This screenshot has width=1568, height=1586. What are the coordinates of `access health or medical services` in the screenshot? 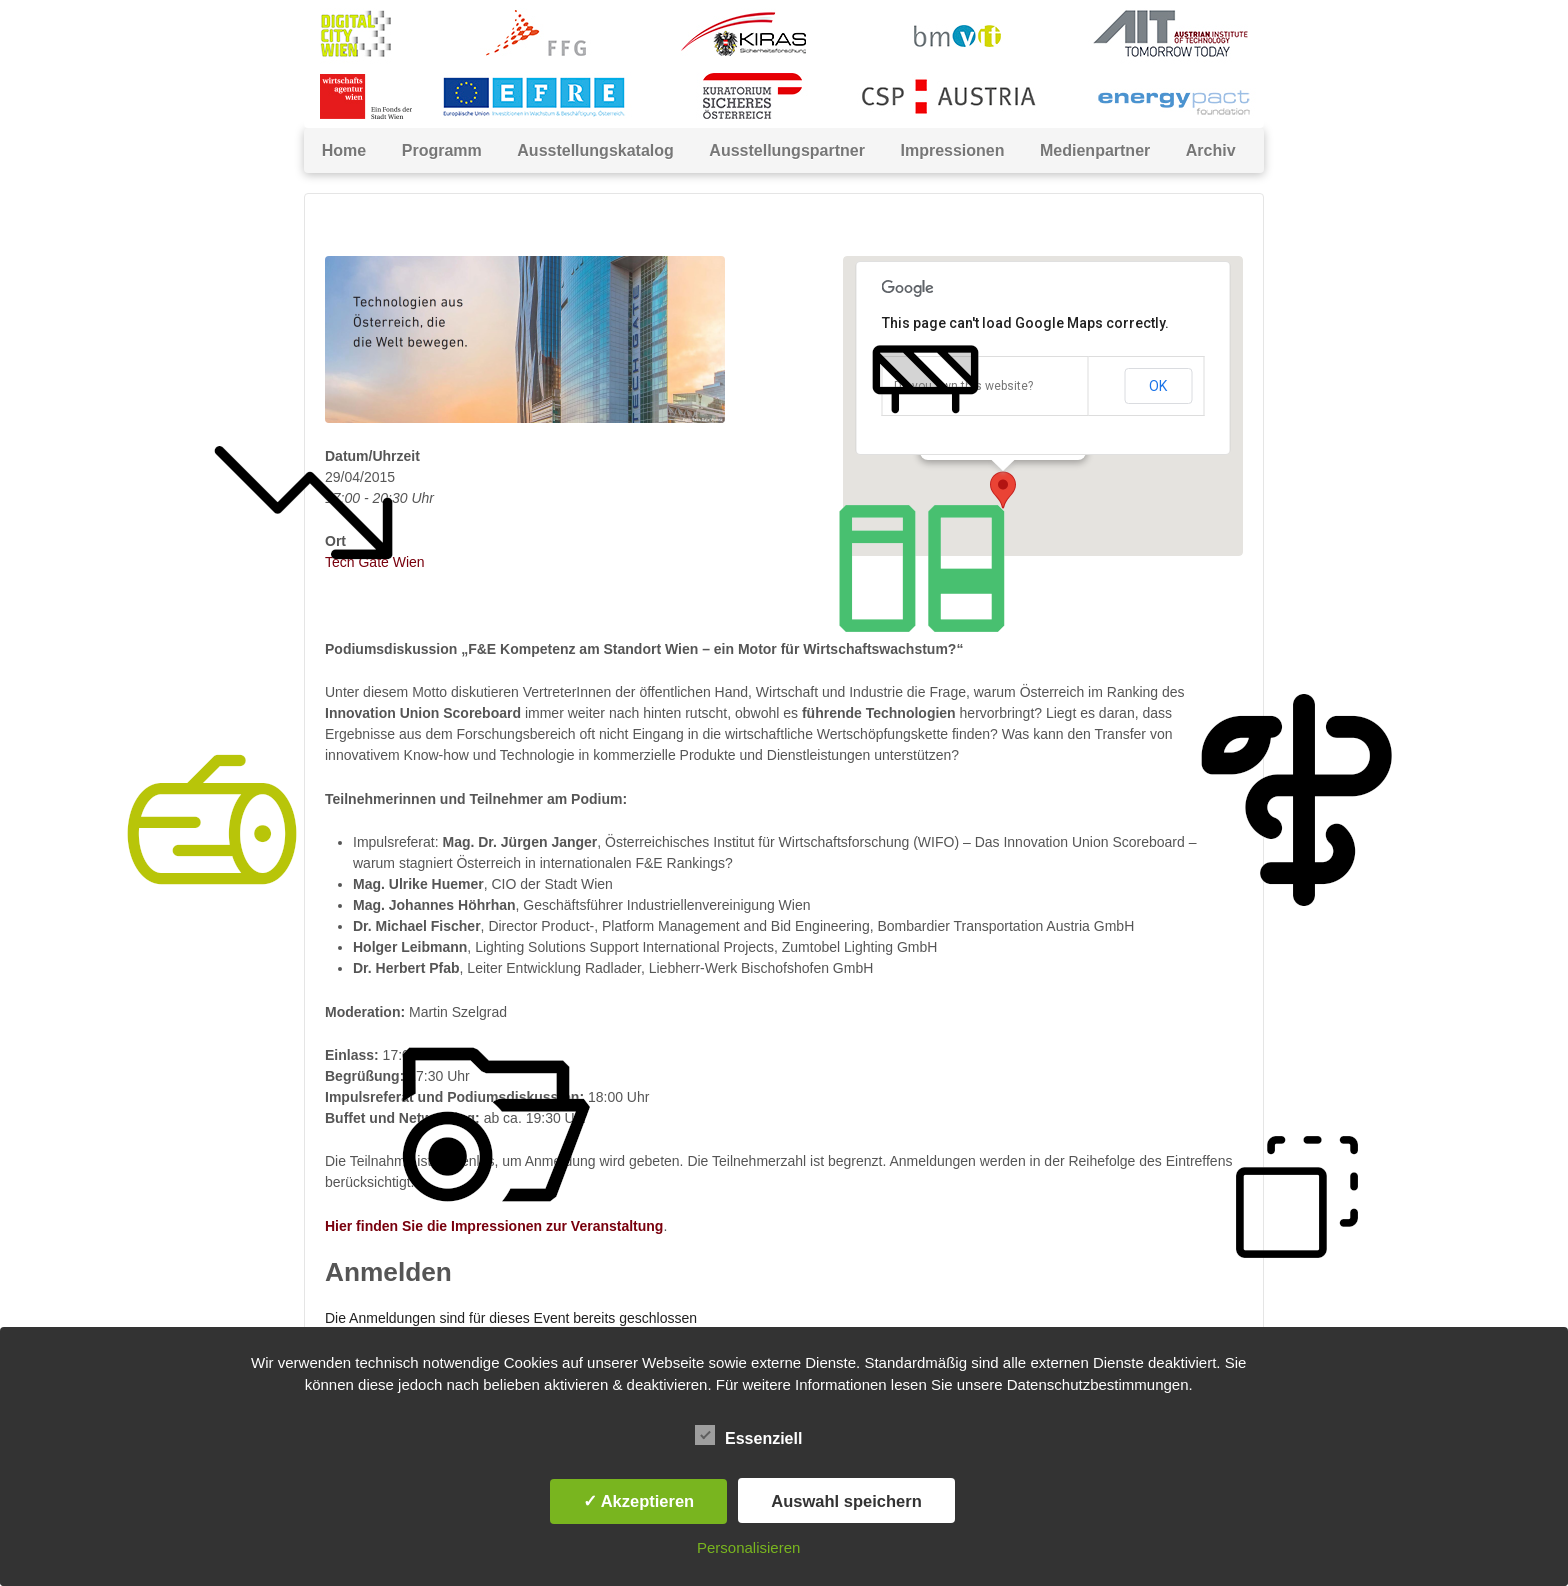 It's located at (1304, 800).